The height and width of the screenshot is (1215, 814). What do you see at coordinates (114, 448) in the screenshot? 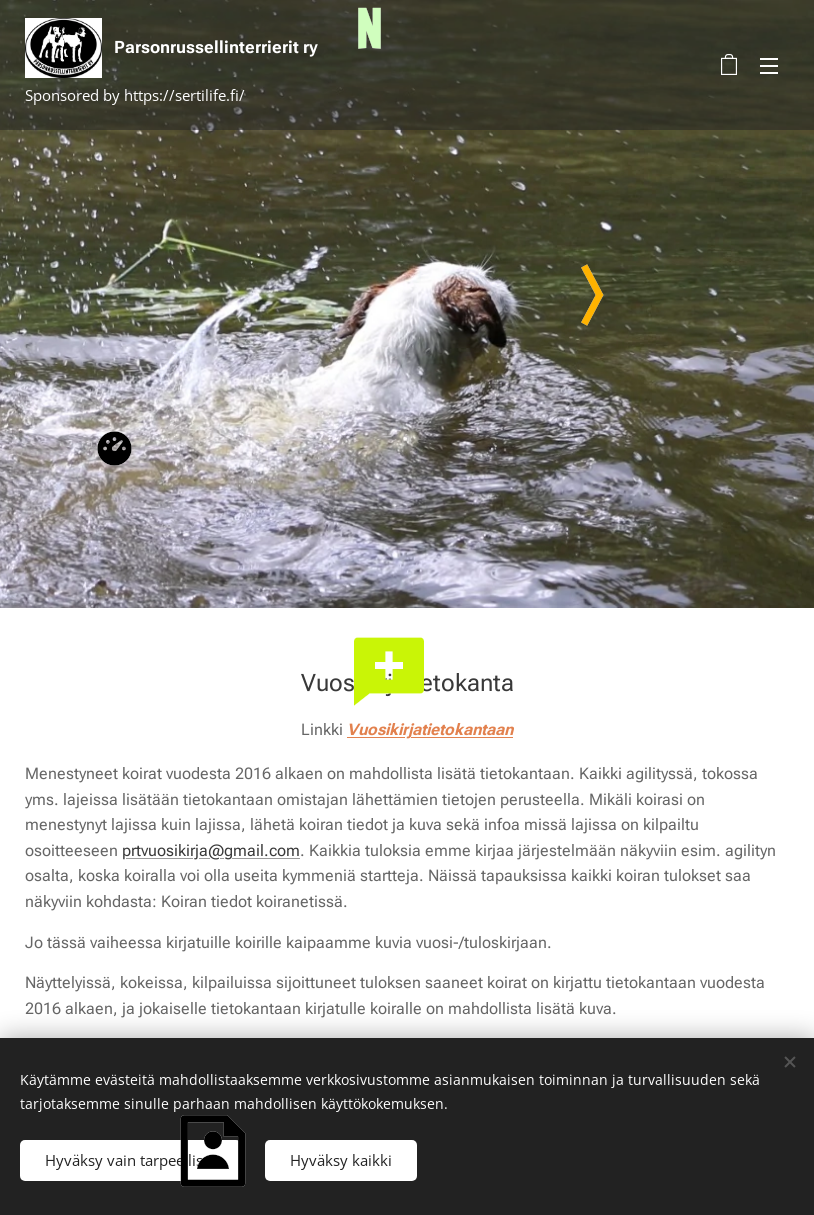
I see `open dashboard or control panel` at bounding box center [114, 448].